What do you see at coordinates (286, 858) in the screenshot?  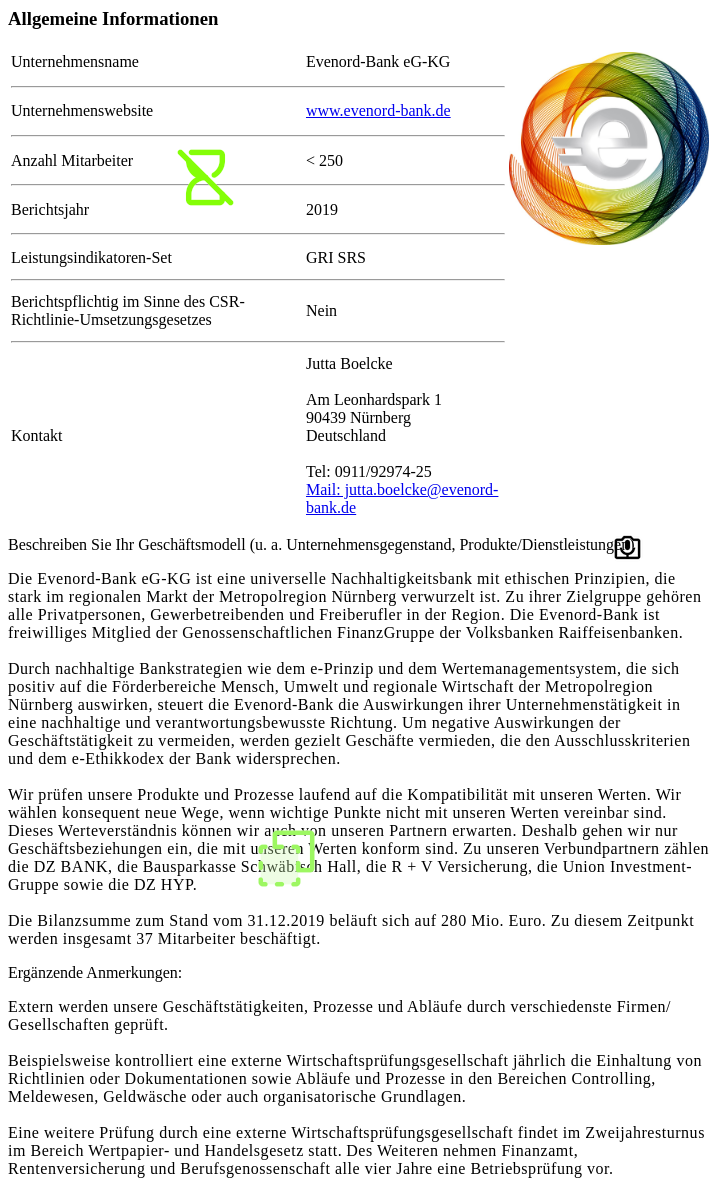 I see `bring selection to front layer` at bounding box center [286, 858].